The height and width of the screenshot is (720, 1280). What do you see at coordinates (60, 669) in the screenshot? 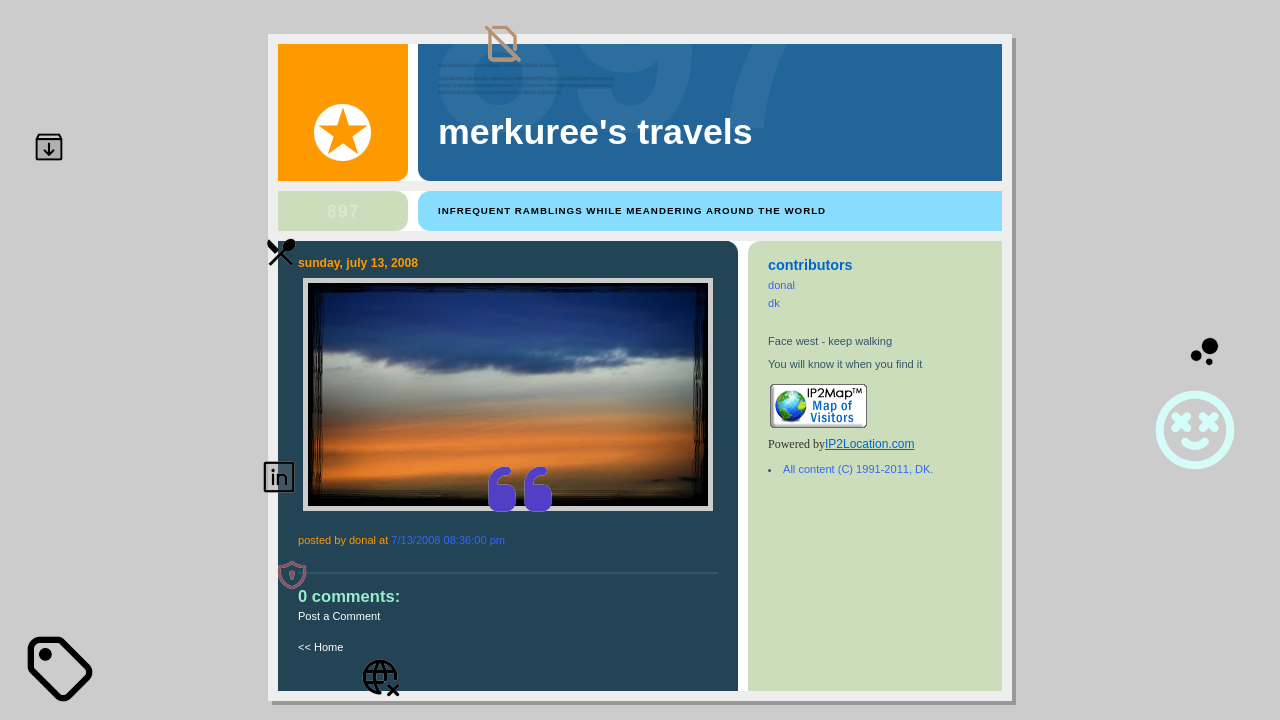
I see `add or manage tags` at bounding box center [60, 669].